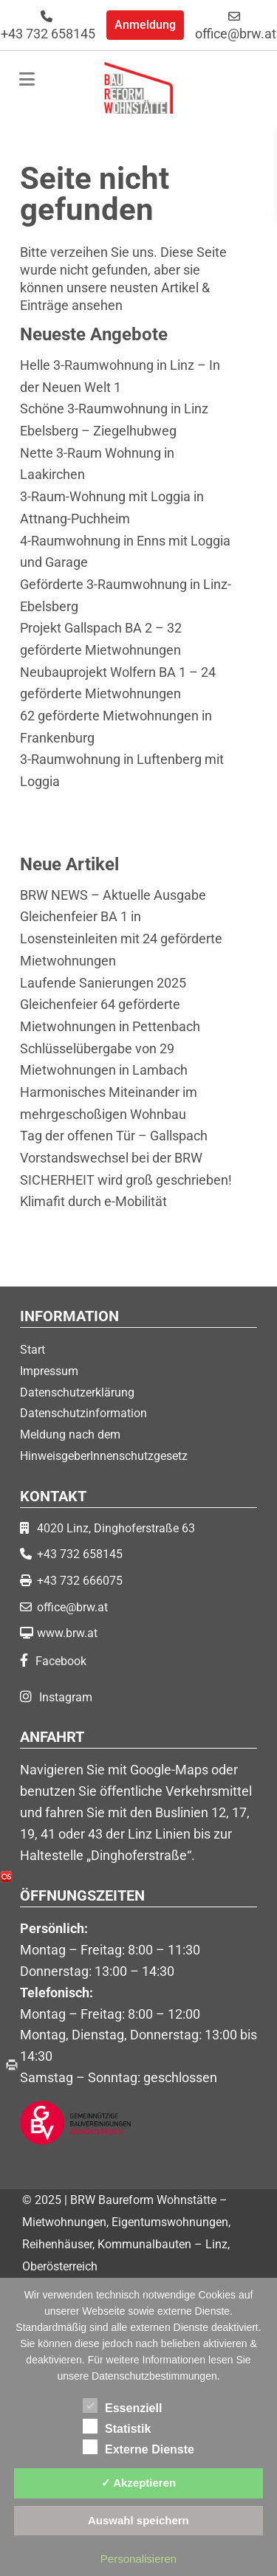 Image resolution: width=277 pixels, height=2576 pixels. Describe the element at coordinates (6, 1876) in the screenshot. I see `open the Last.fm app` at that location.